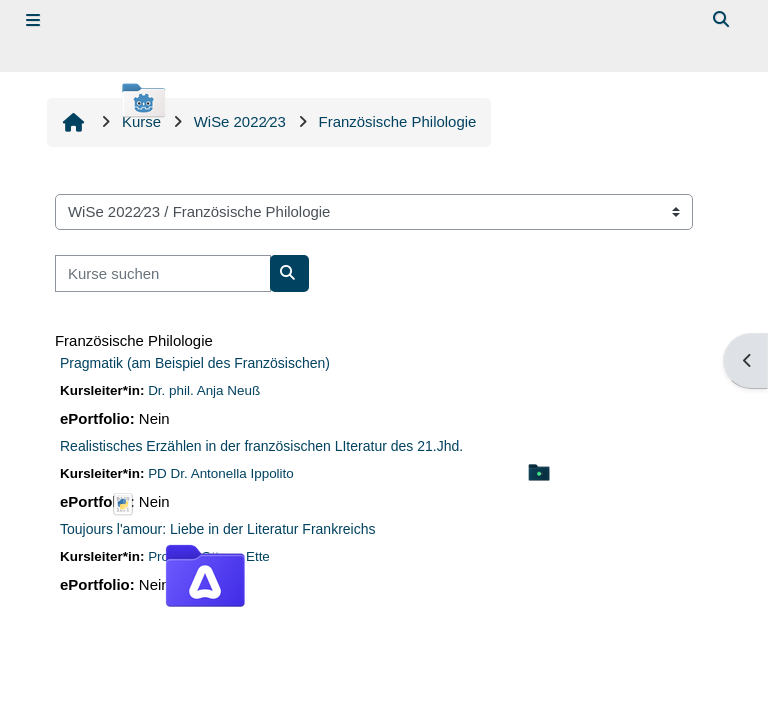 This screenshot has height=720, width=768. What do you see at coordinates (123, 504) in the screenshot?
I see `python bytecode file (.pyc)` at bounding box center [123, 504].